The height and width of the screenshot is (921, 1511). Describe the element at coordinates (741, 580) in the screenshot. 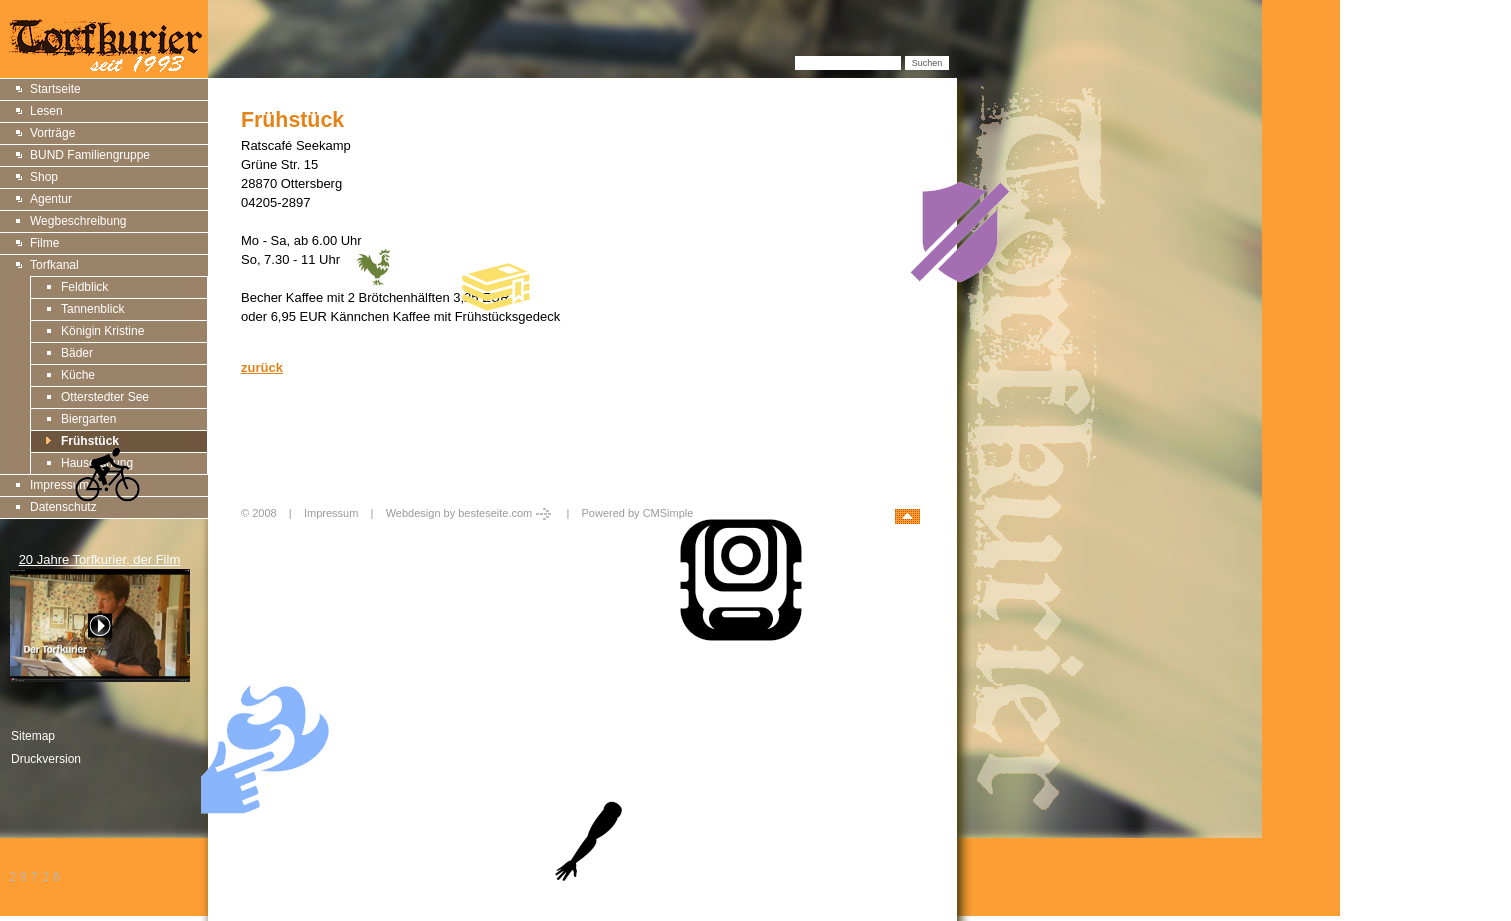

I see `open camera or photo capture mode` at that location.